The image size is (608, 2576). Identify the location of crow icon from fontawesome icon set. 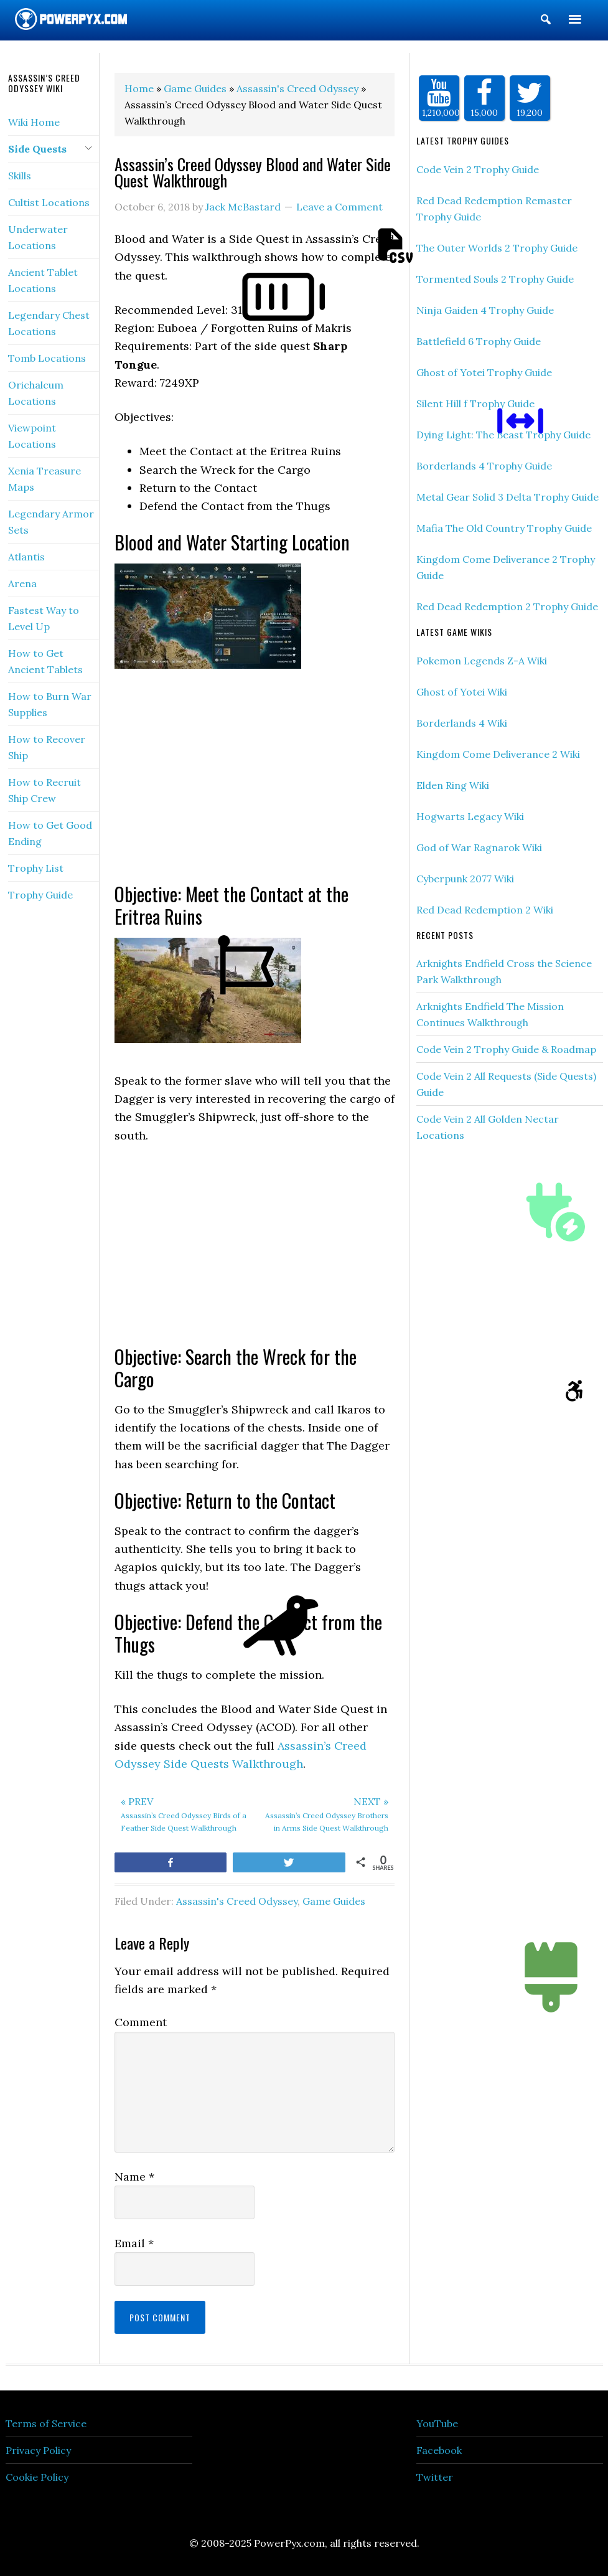
(281, 1625).